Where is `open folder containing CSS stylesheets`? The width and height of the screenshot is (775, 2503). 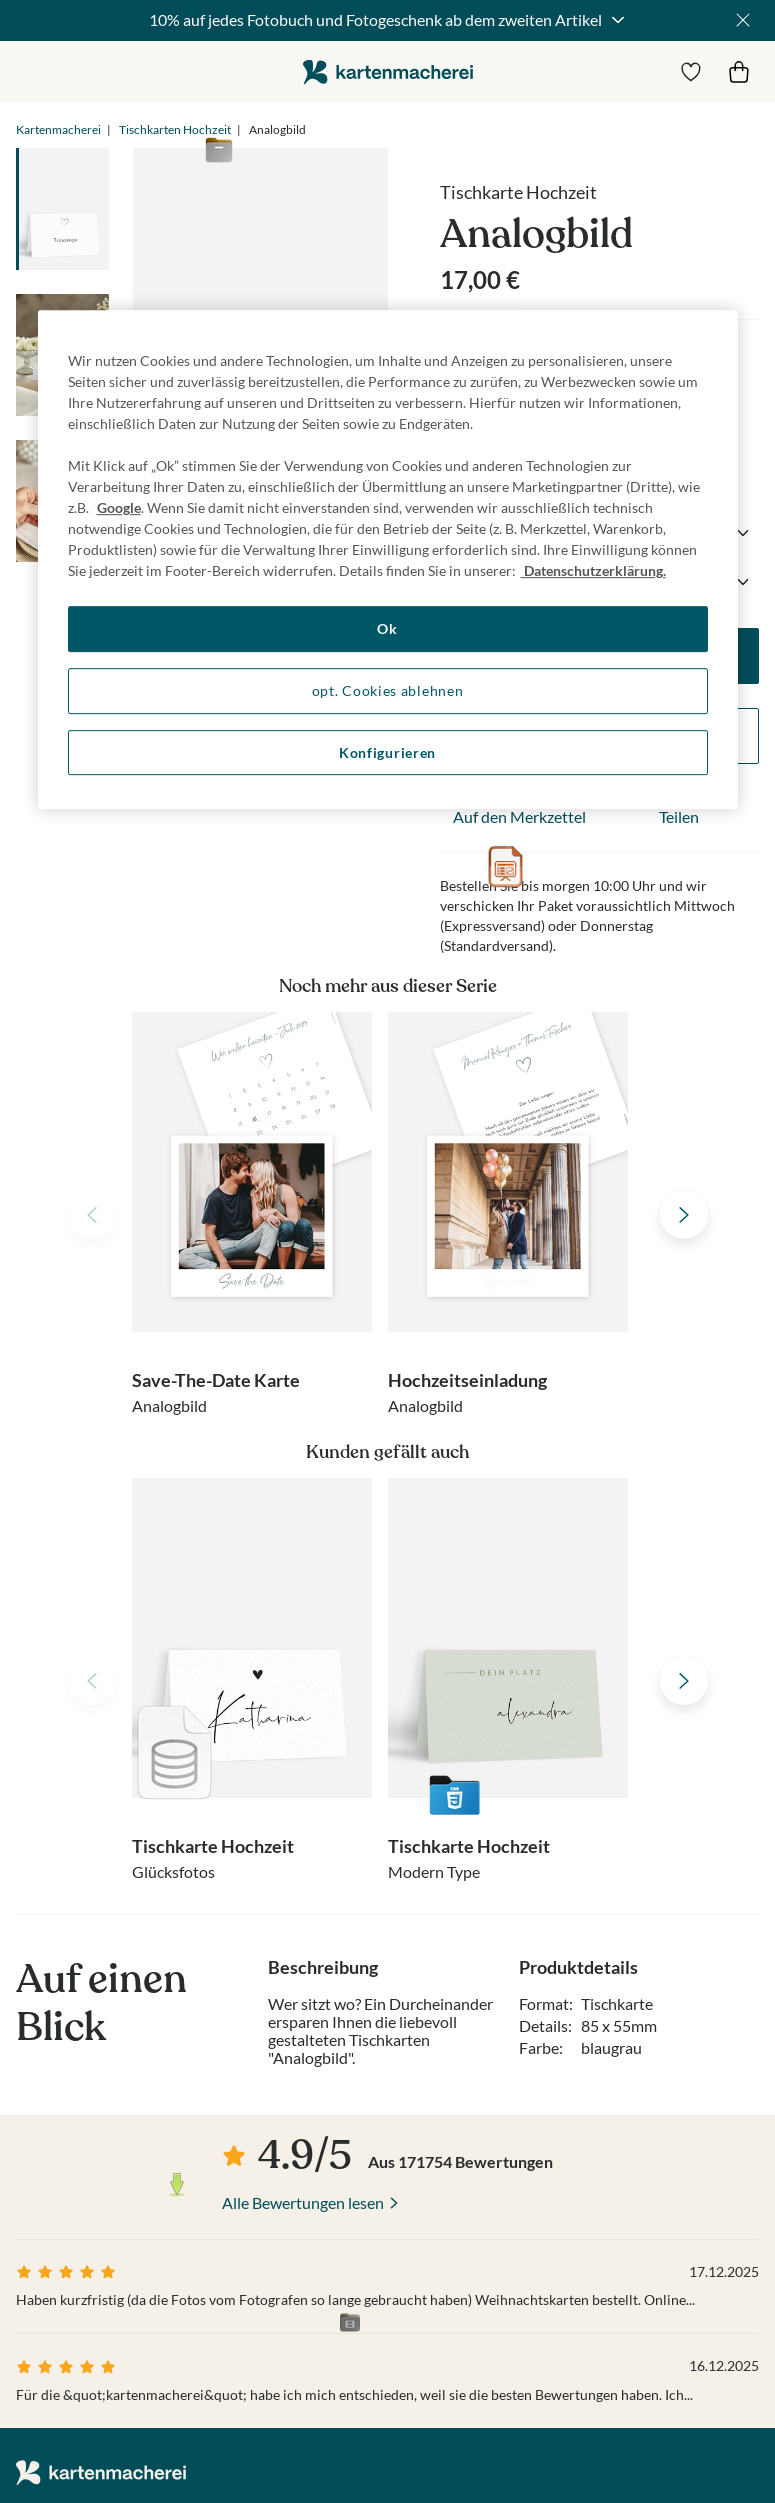 open folder containing CSS stylesheets is located at coordinates (454, 1796).